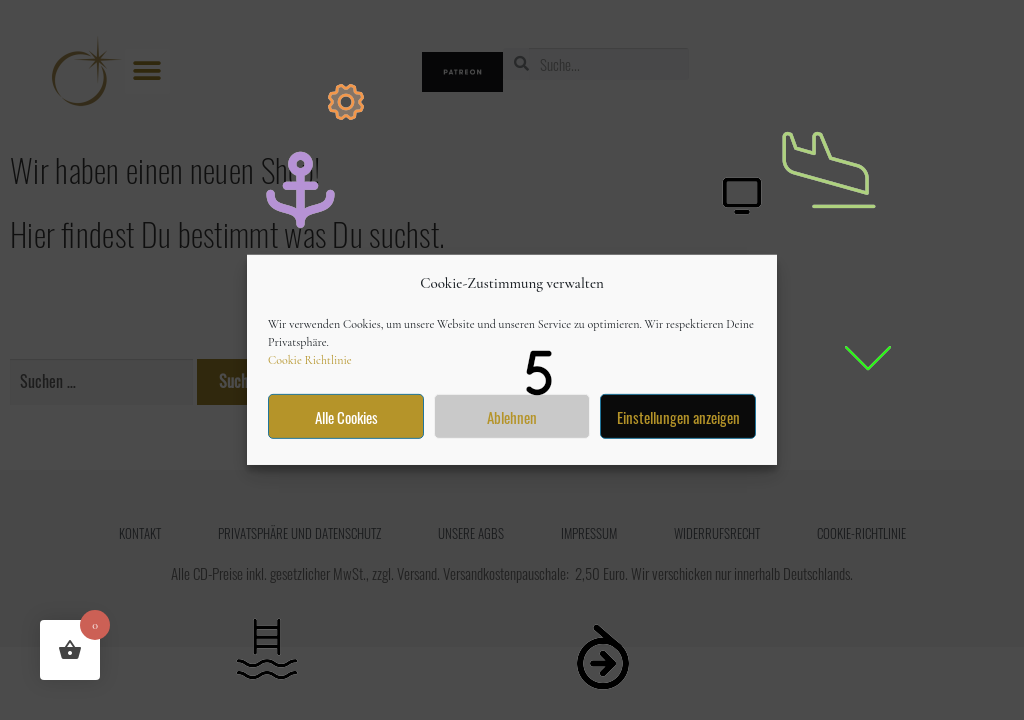 Image resolution: width=1024 pixels, height=720 pixels. Describe the element at coordinates (868, 356) in the screenshot. I see `expand a dropdown menu` at that location.